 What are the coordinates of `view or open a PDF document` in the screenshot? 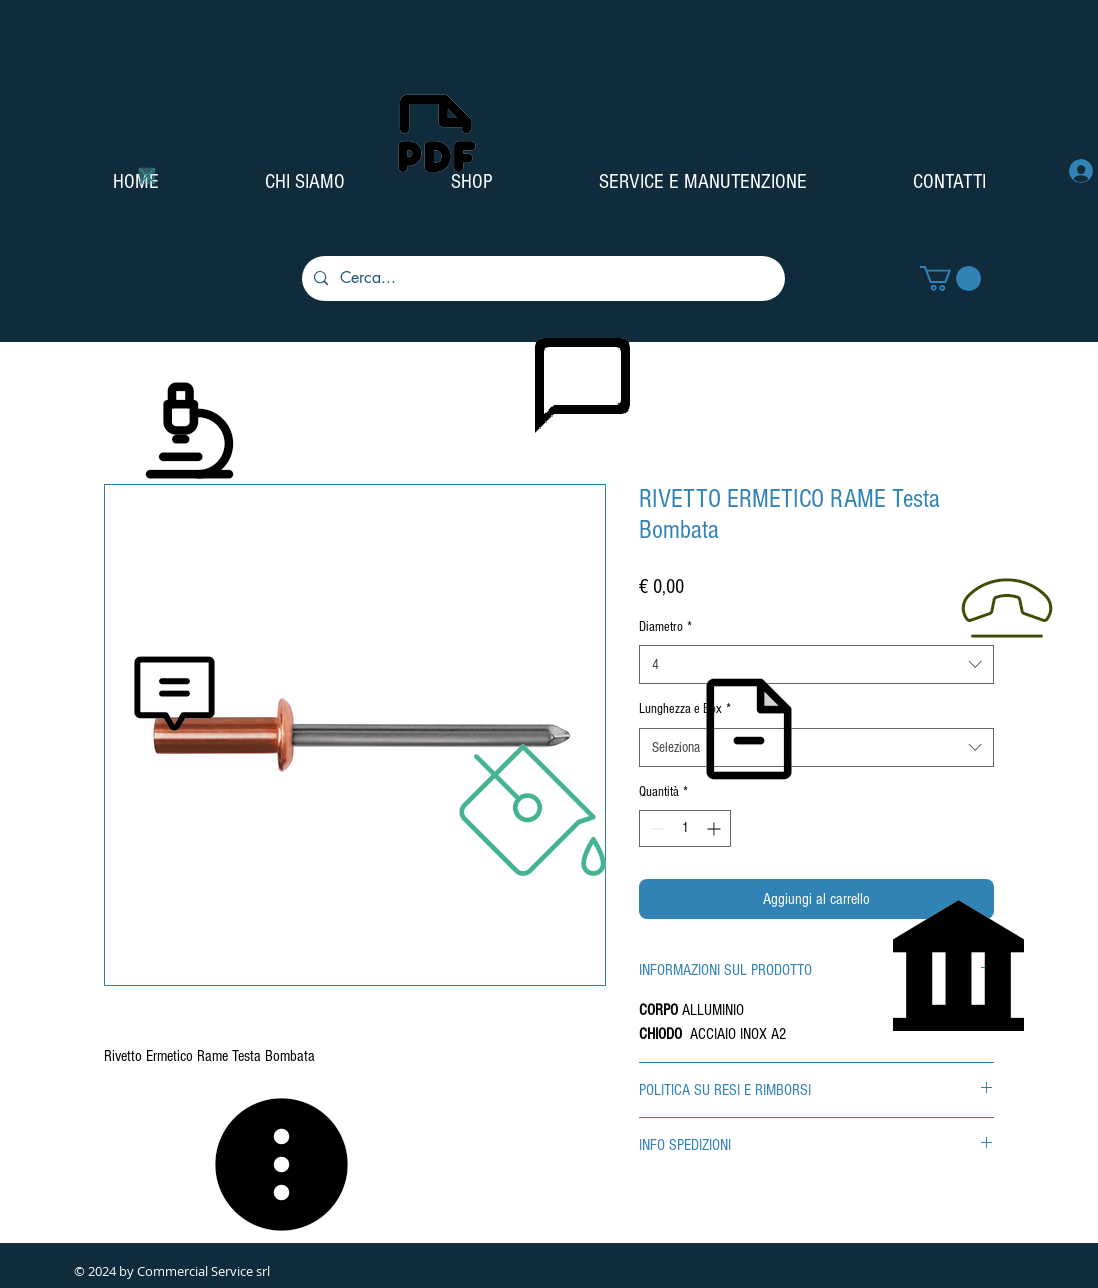 It's located at (435, 136).